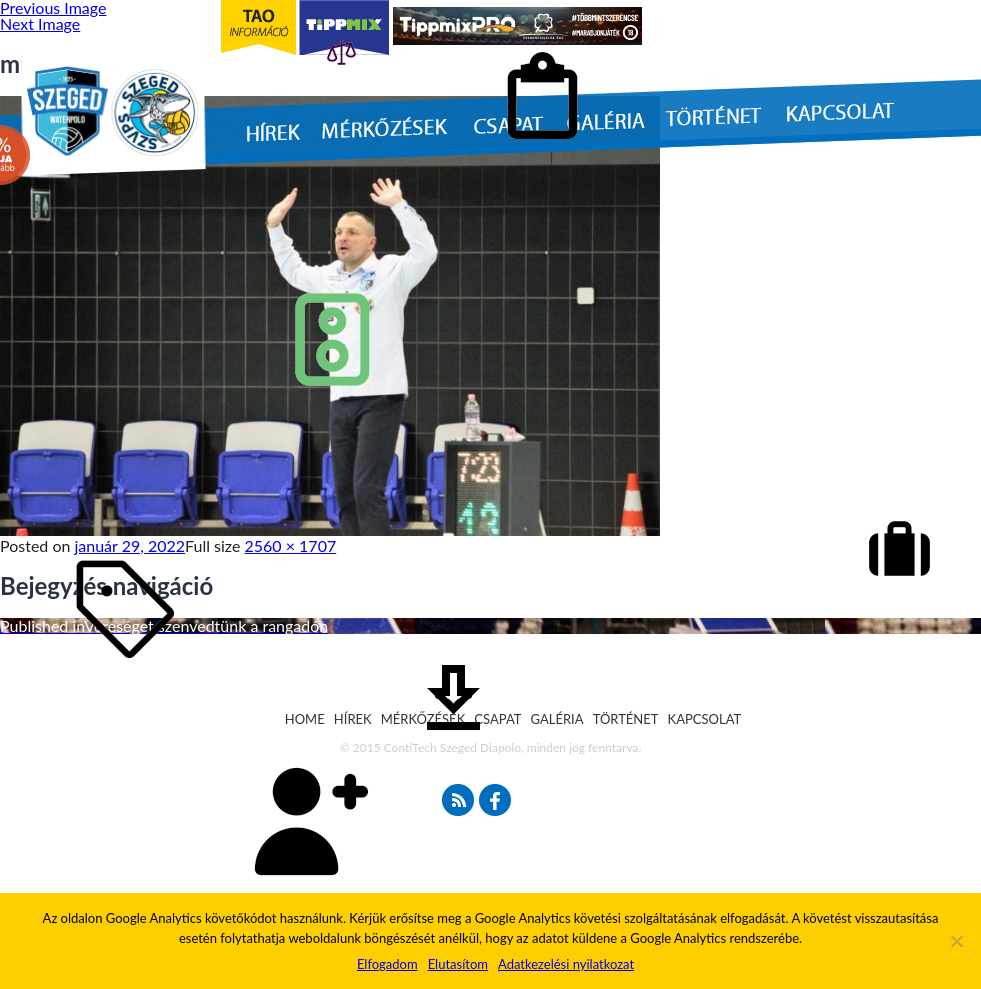 The width and height of the screenshot is (981, 989). Describe the element at coordinates (453, 699) in the screenshot. I see `download a file` at that location.